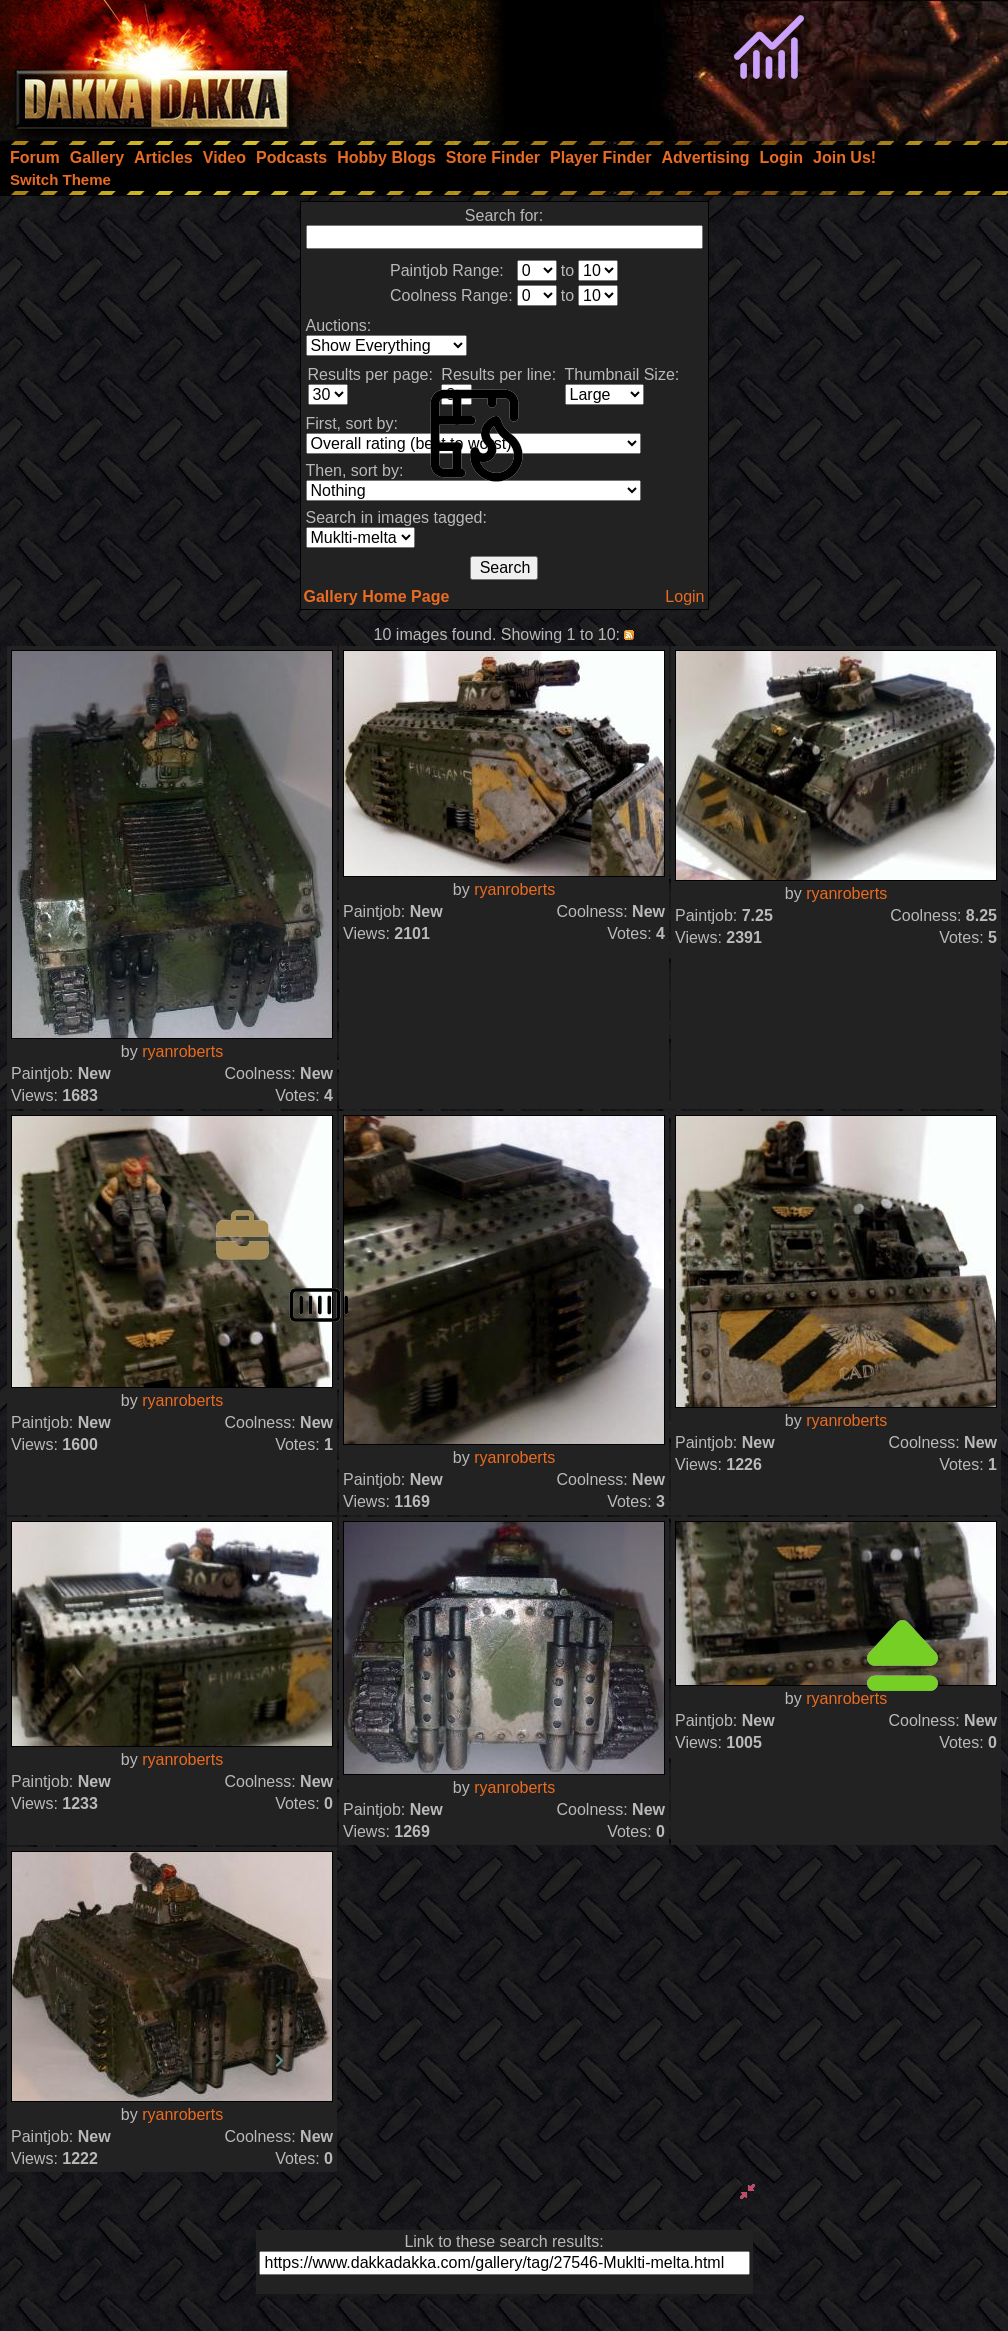 This screenshot has width=1008, height=2331. What do you see at coordinates (747, 2191) in the screenshot?
I see `compress or minimize content` at bounding box center [747, 2191].